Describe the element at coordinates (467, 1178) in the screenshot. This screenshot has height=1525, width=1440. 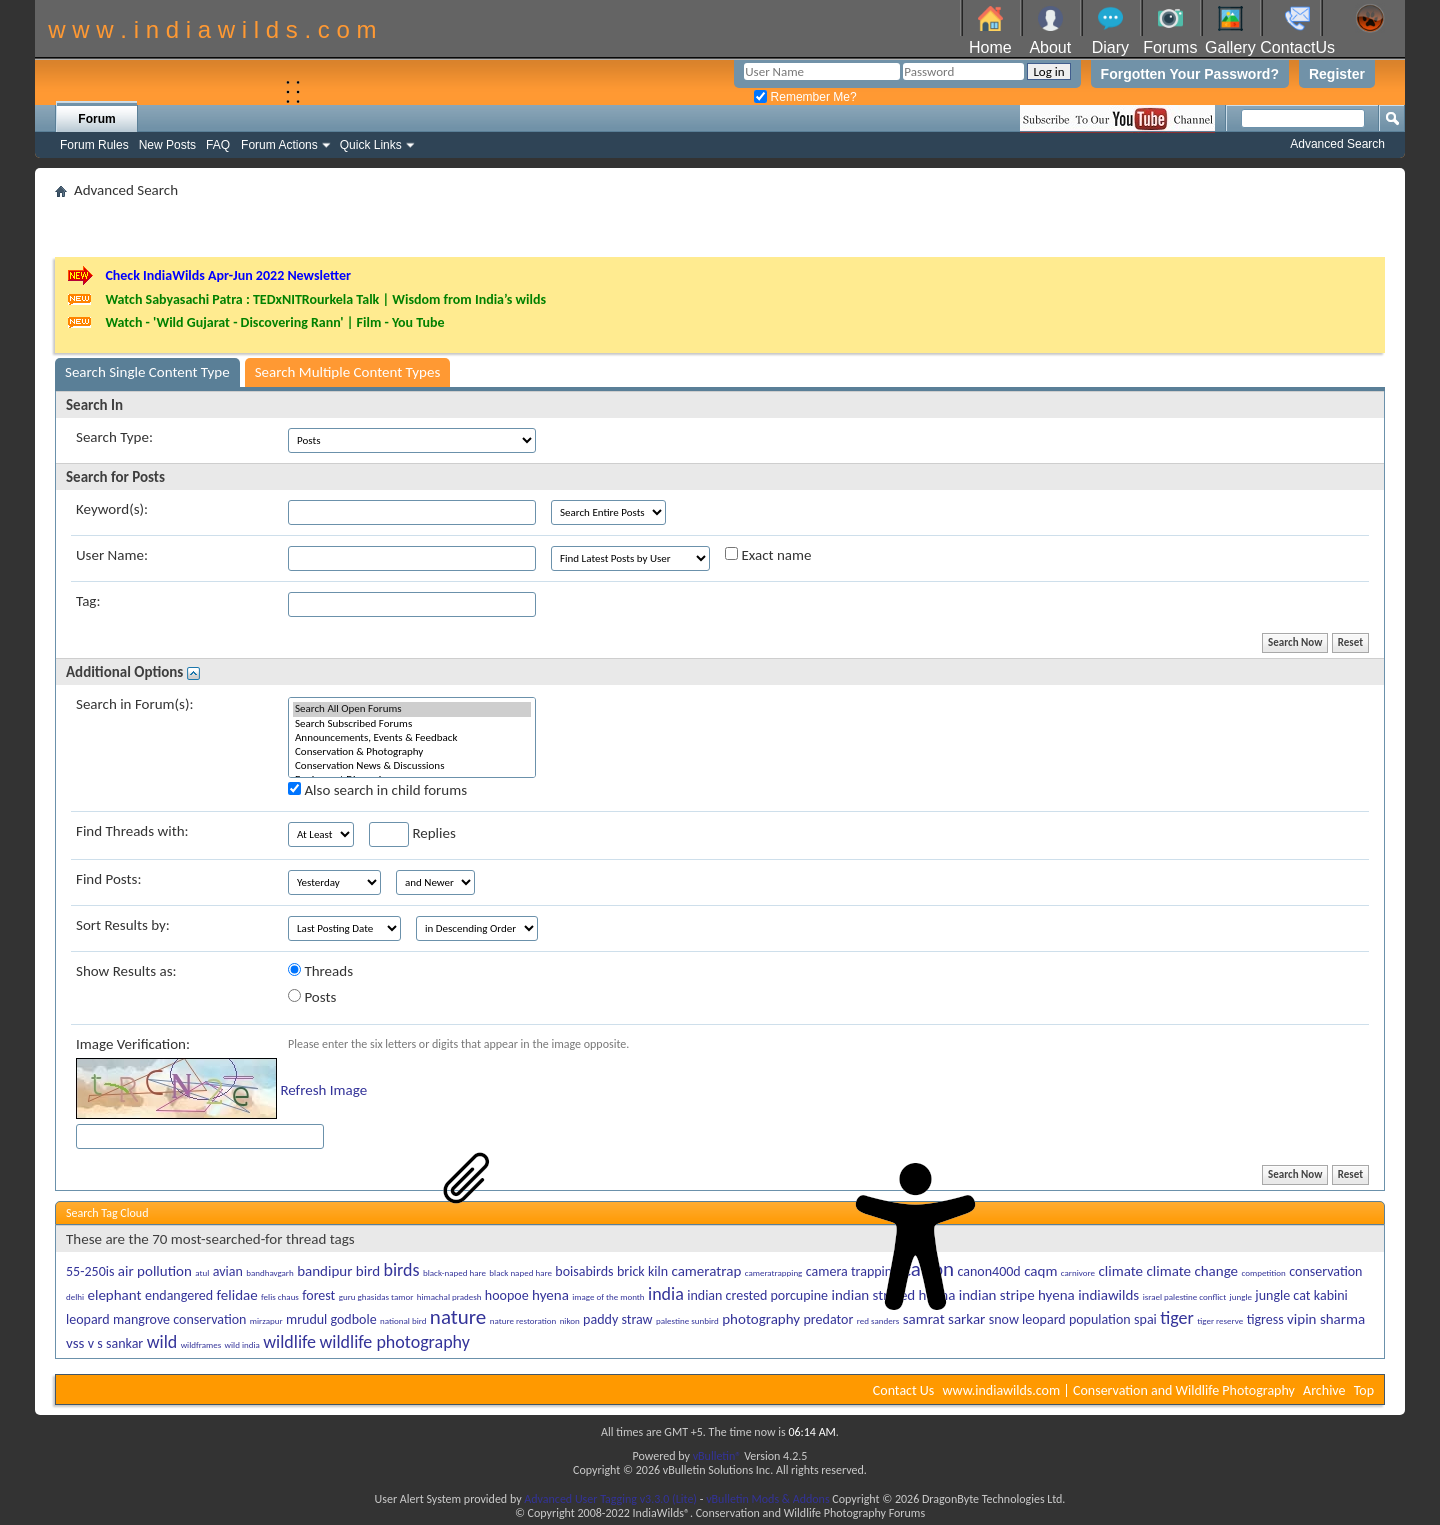
I see `attach a file to your message` at that location.